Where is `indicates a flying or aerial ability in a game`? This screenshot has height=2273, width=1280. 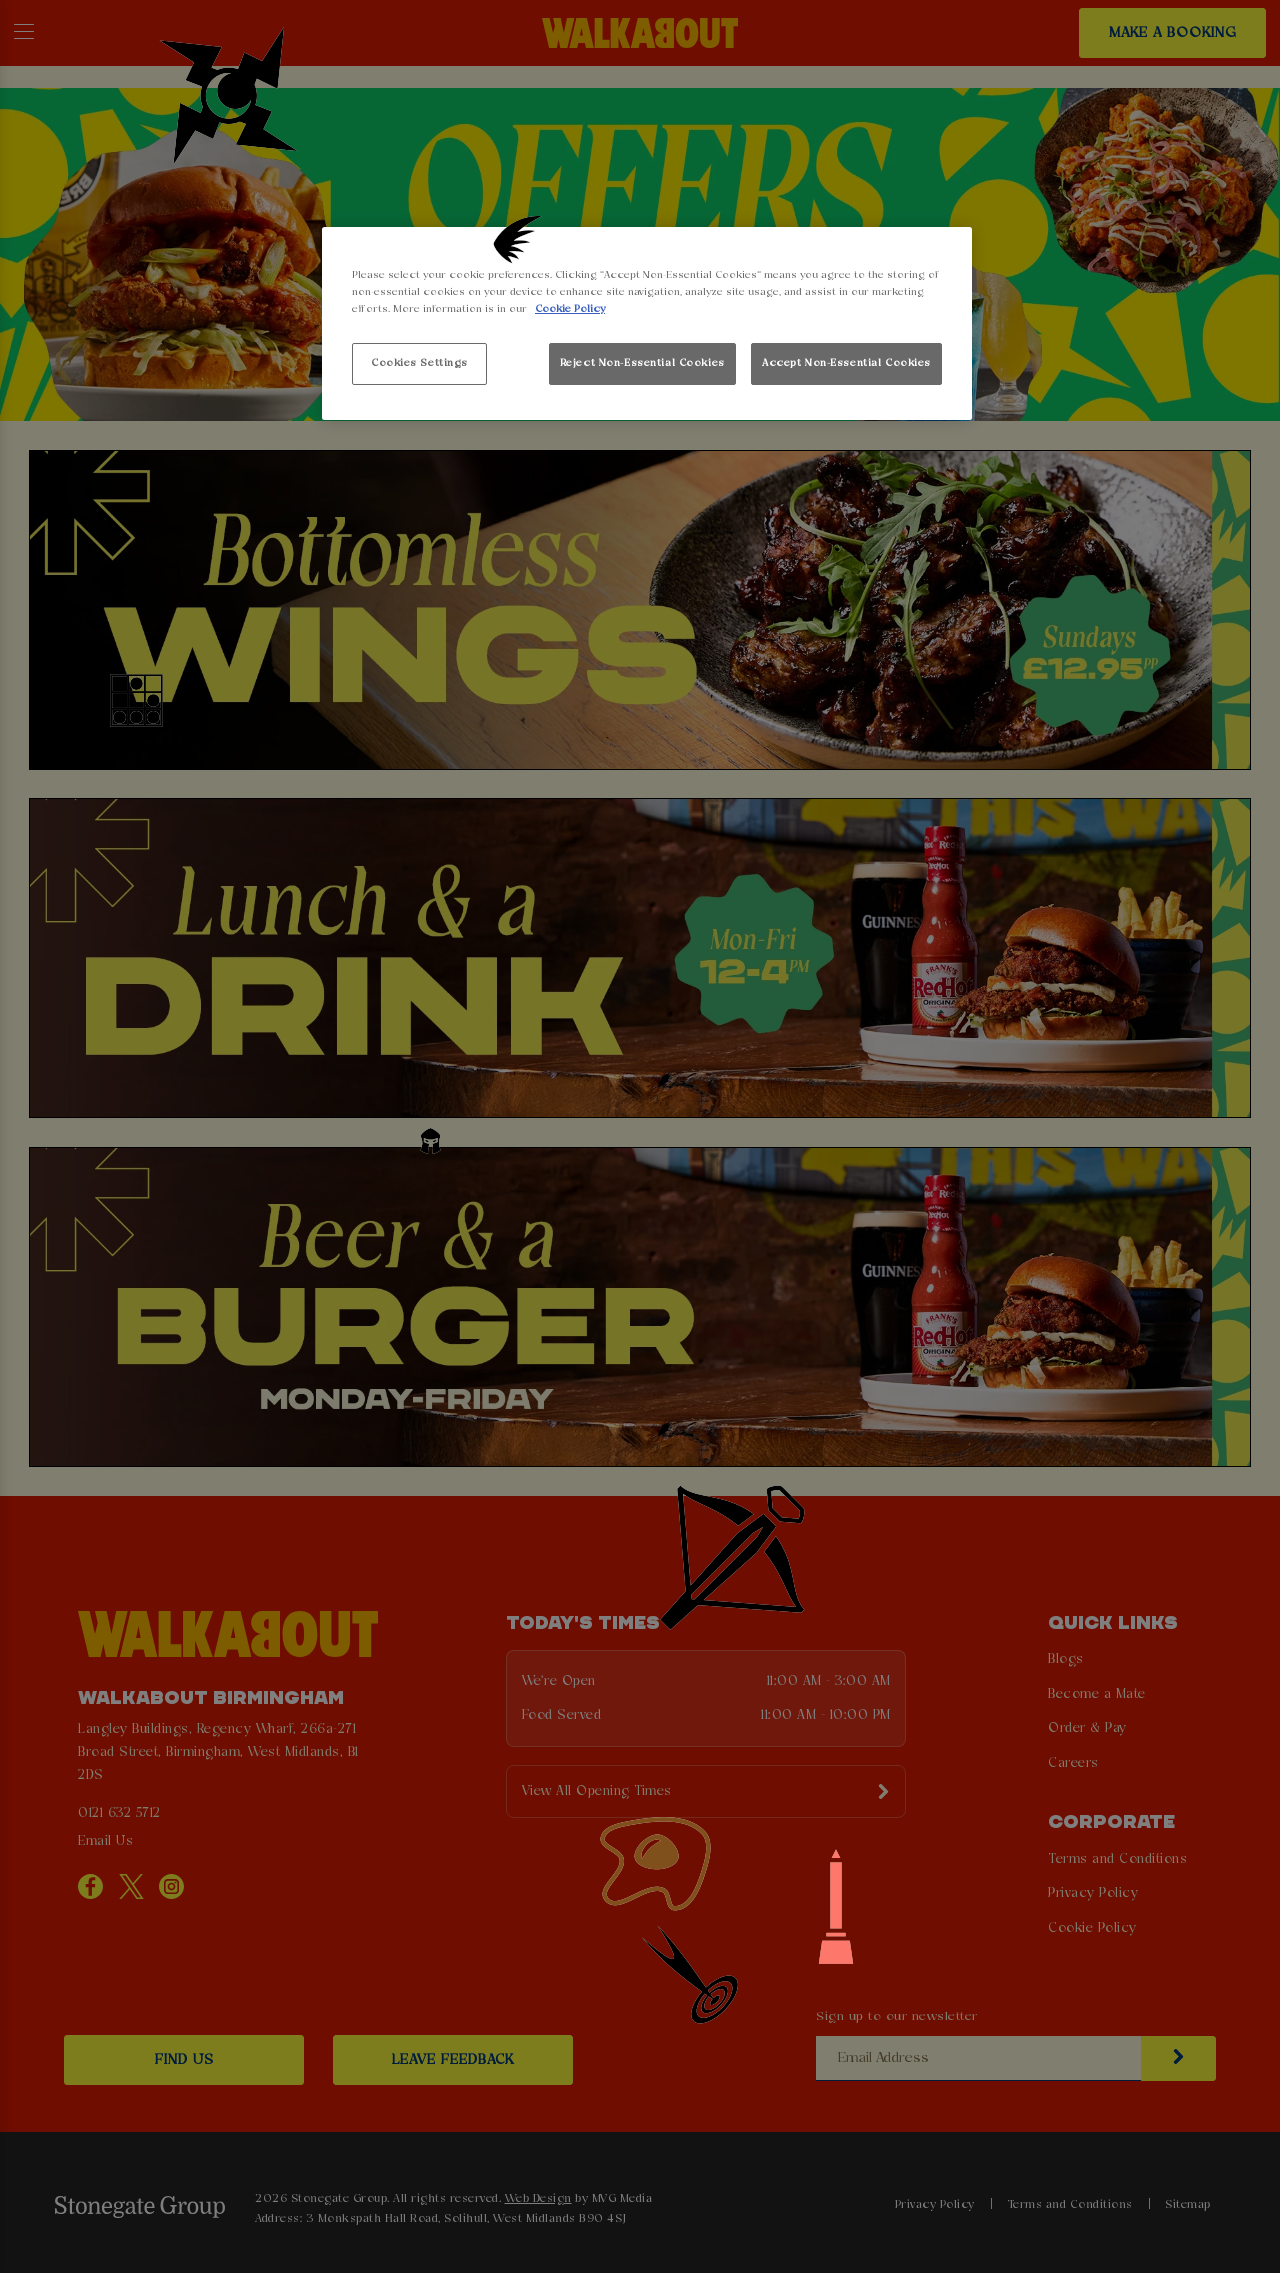
indicates a flying or aerial ability in a game is located at coordinates (518, 239).